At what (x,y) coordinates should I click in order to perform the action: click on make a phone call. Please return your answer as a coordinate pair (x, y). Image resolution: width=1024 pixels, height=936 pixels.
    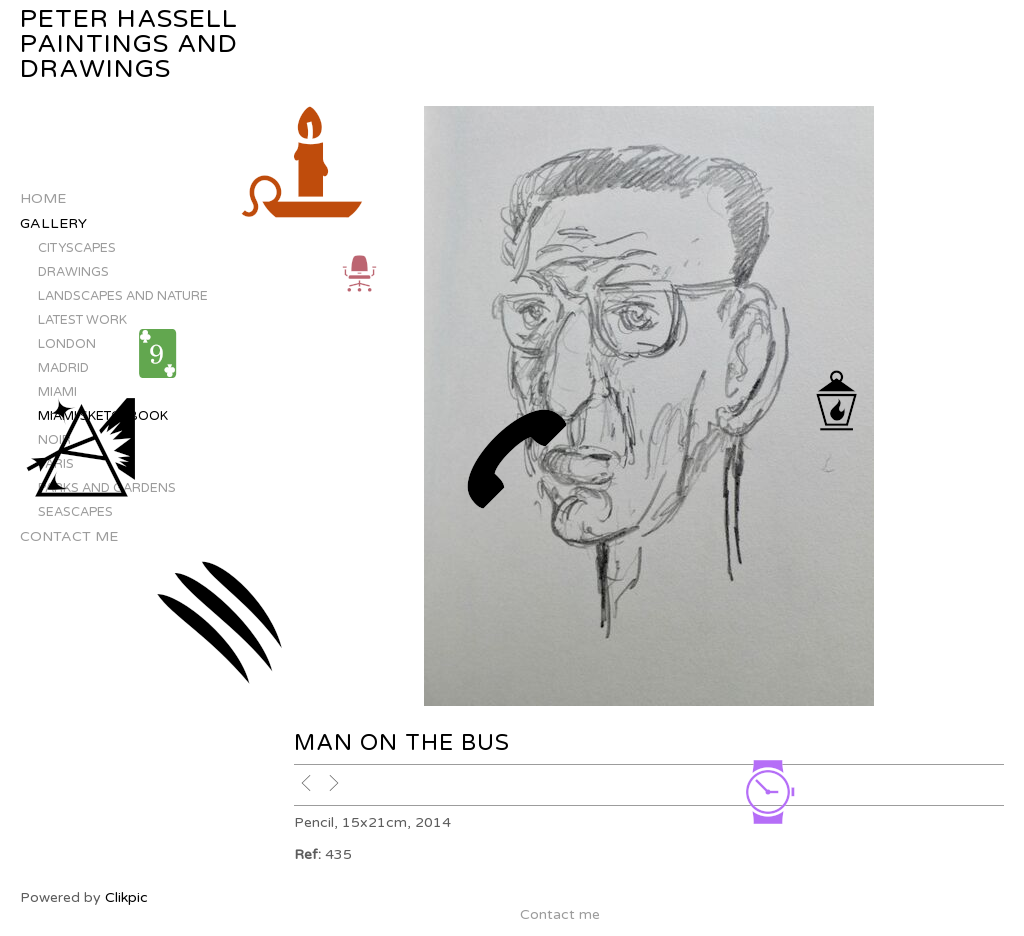
    Looking at the image, I should click on (517, 459).